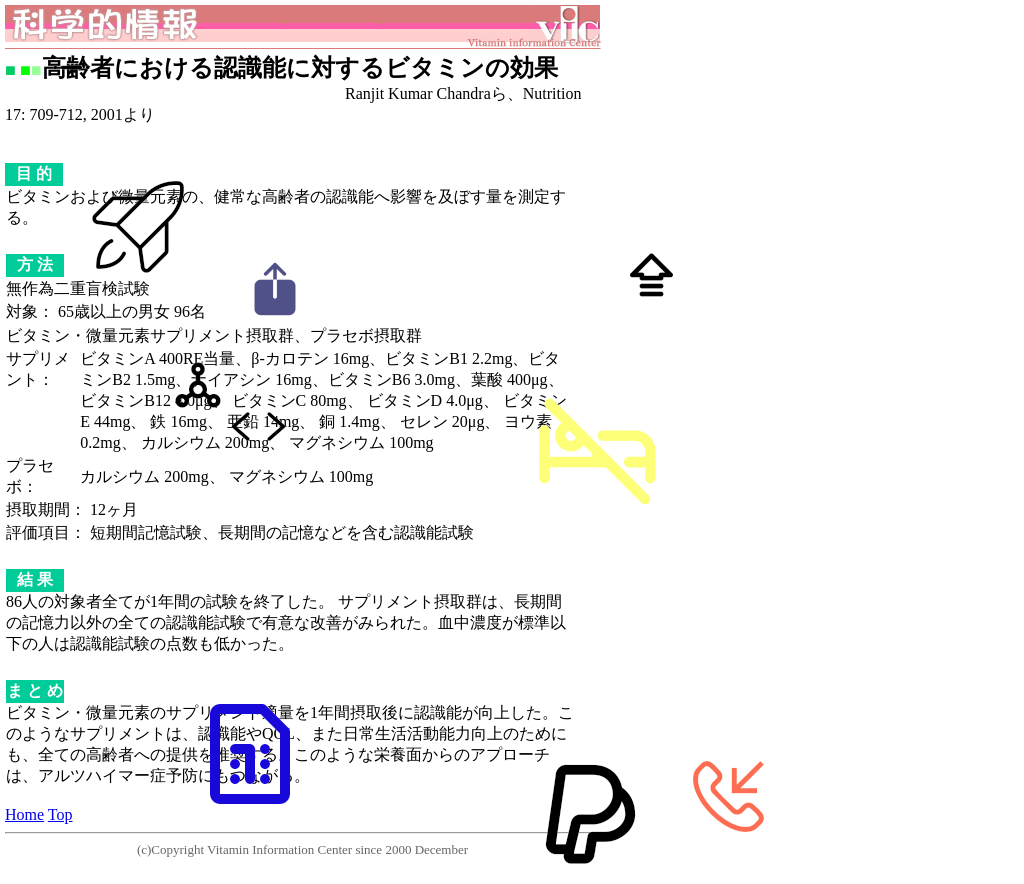 The image size is (1024, 884). Describe the element at coordinates (651, 276) in the screenshot. I see `upload multiple files` at that location.